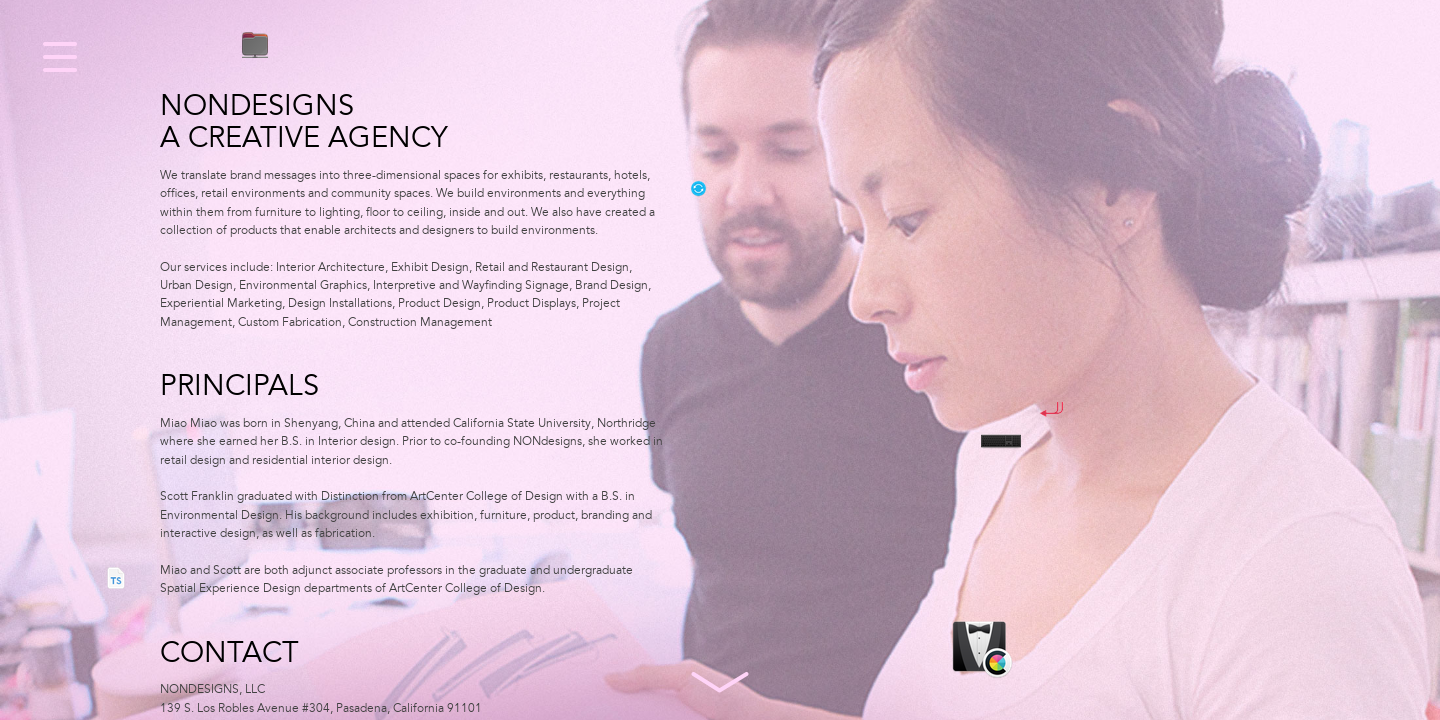 This screenshot has width=1440, height=720. What do you see at coordinates (1001, 441) in the screenshot?
I see `indicates extended keyboard connected via bluetooth` at bounding box center [1001, 441].